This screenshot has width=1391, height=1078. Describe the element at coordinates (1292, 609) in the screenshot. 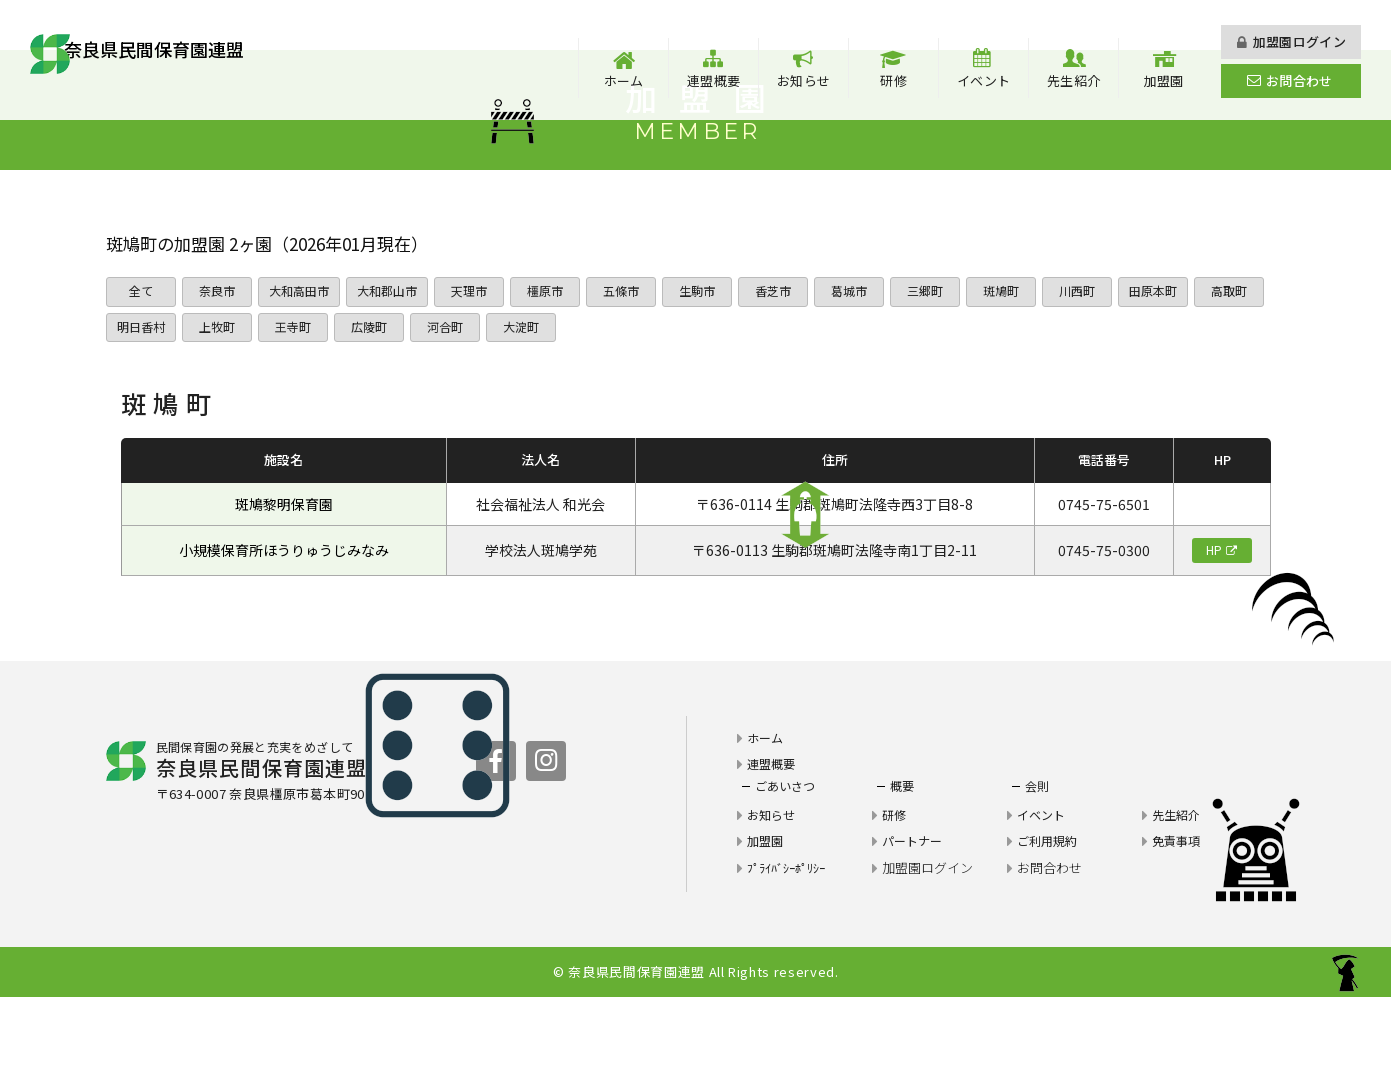

I see `indicates wind or tornado weather conditions` at that location.